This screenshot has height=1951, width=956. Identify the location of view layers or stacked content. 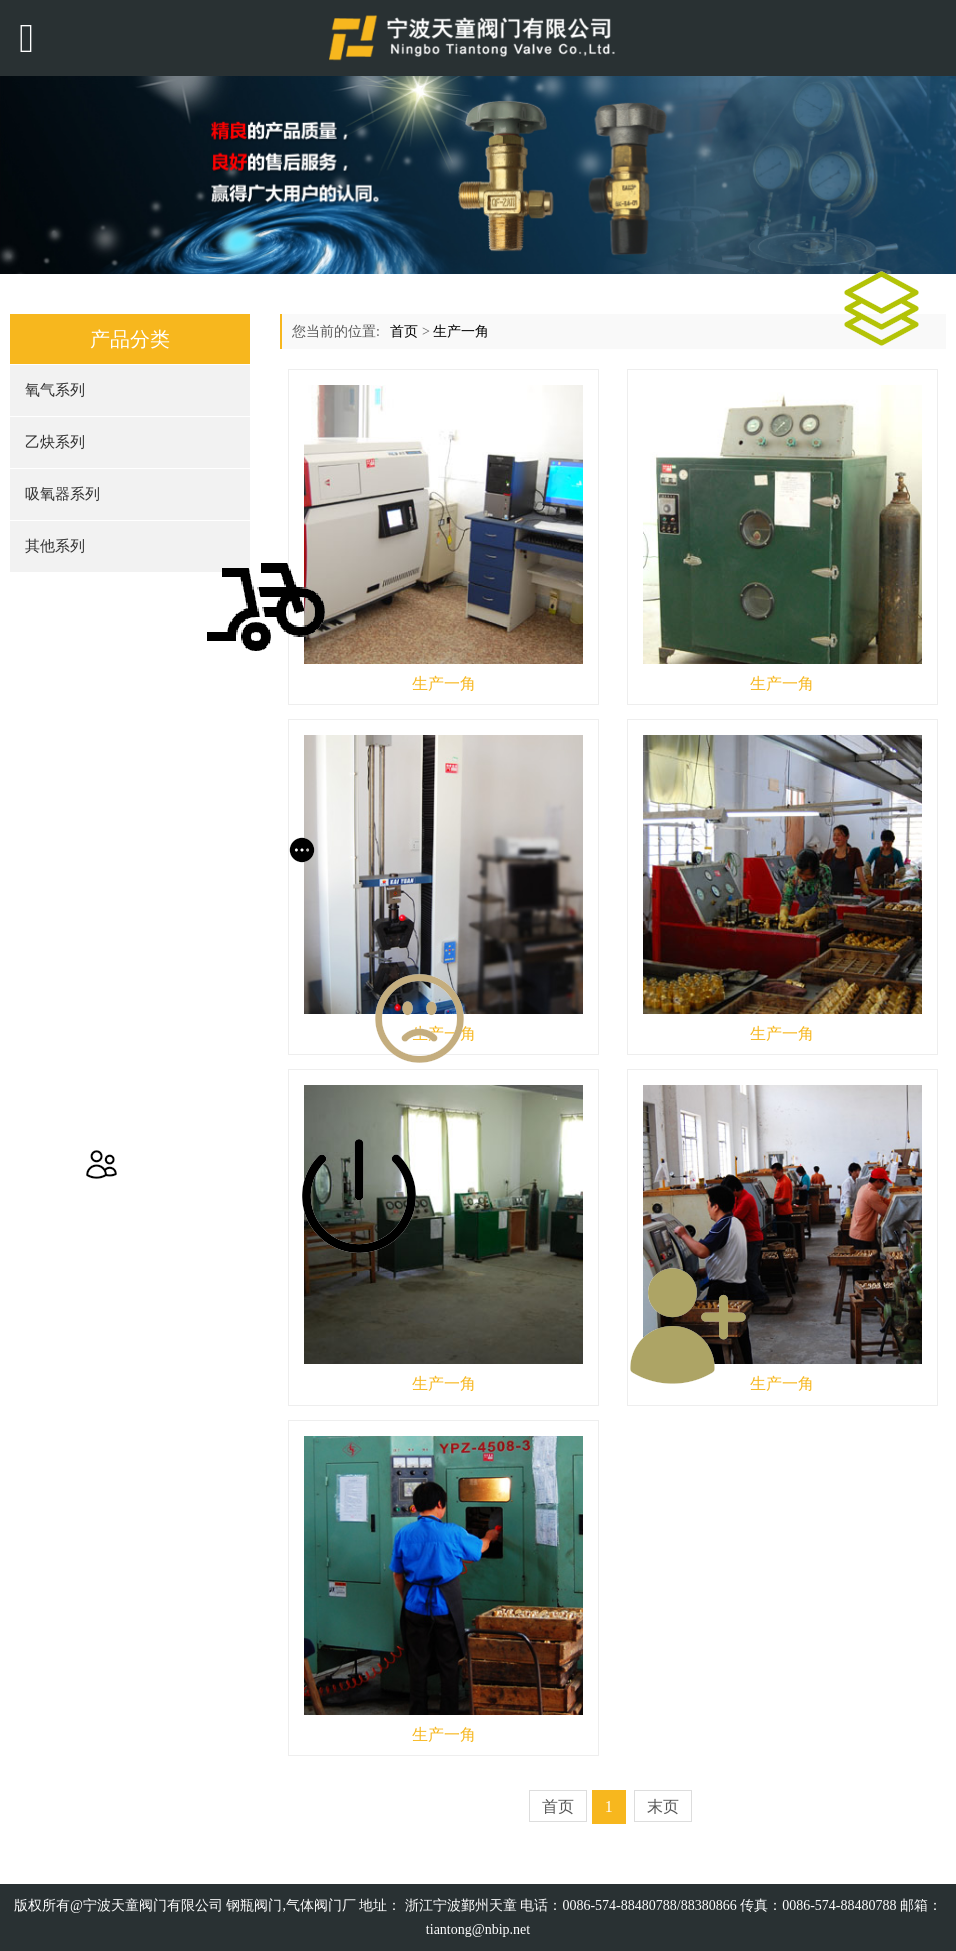
(881, 308).